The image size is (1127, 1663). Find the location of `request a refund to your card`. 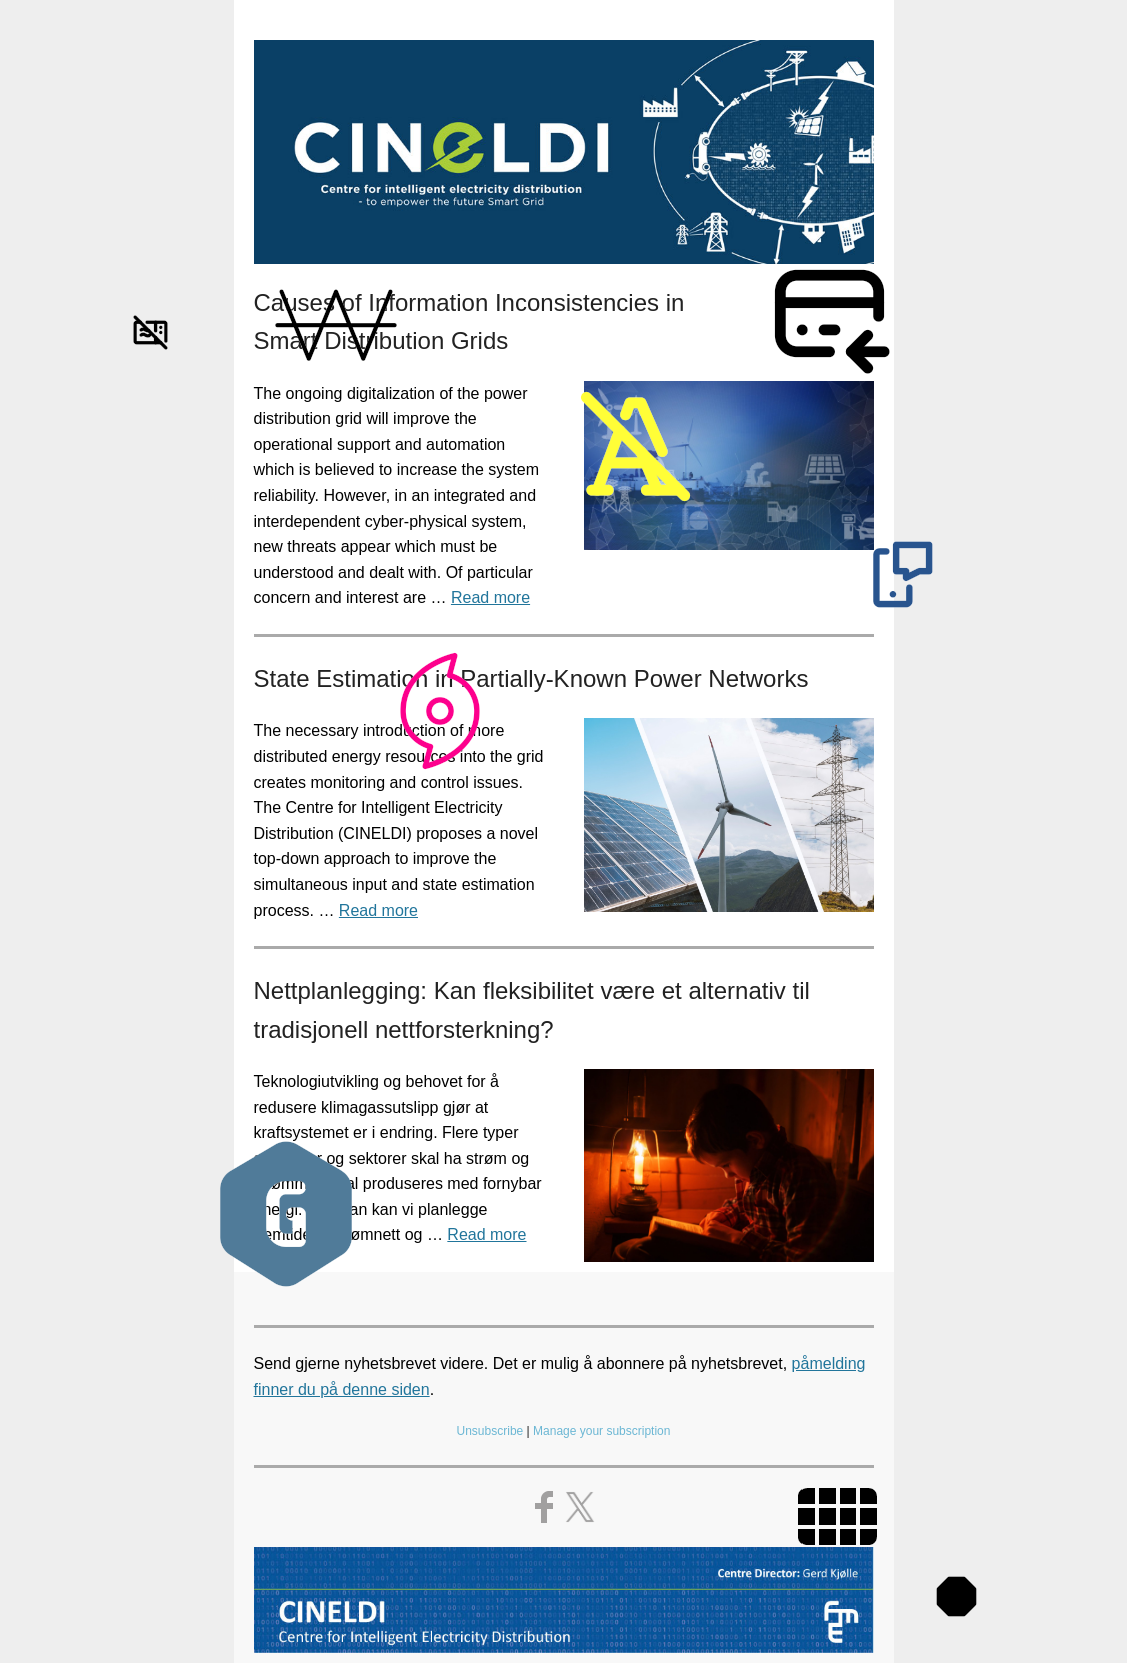

request a refund to your card is located at coordinates (829, 313).